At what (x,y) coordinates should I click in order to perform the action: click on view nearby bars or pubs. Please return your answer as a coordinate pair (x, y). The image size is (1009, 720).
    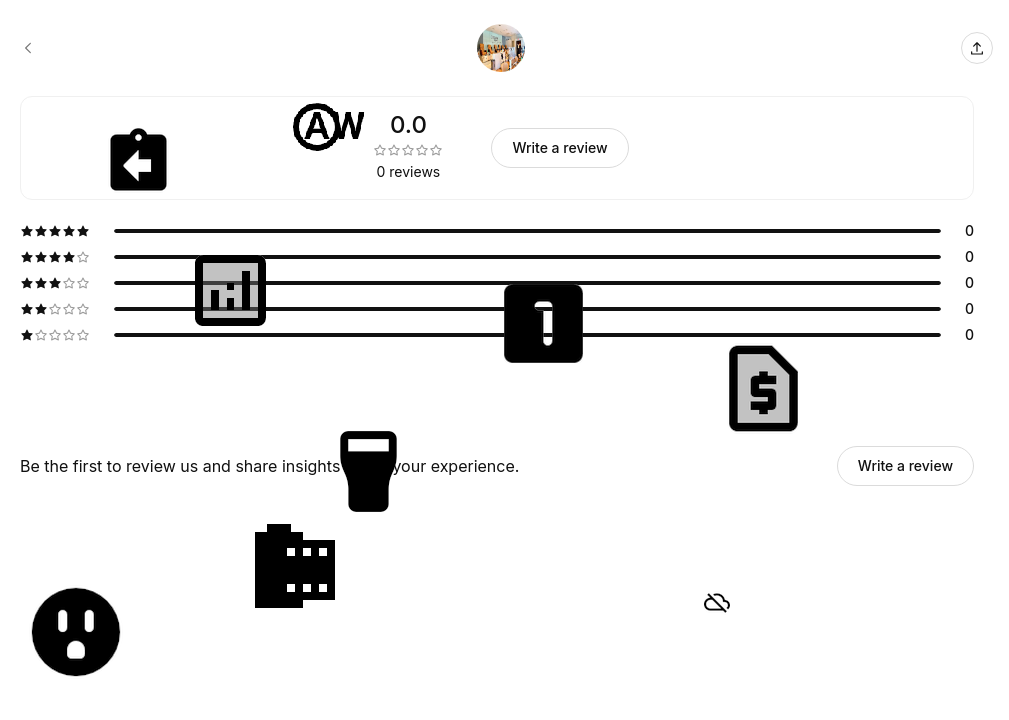
    Looking at the image, I should click on (368, 471).